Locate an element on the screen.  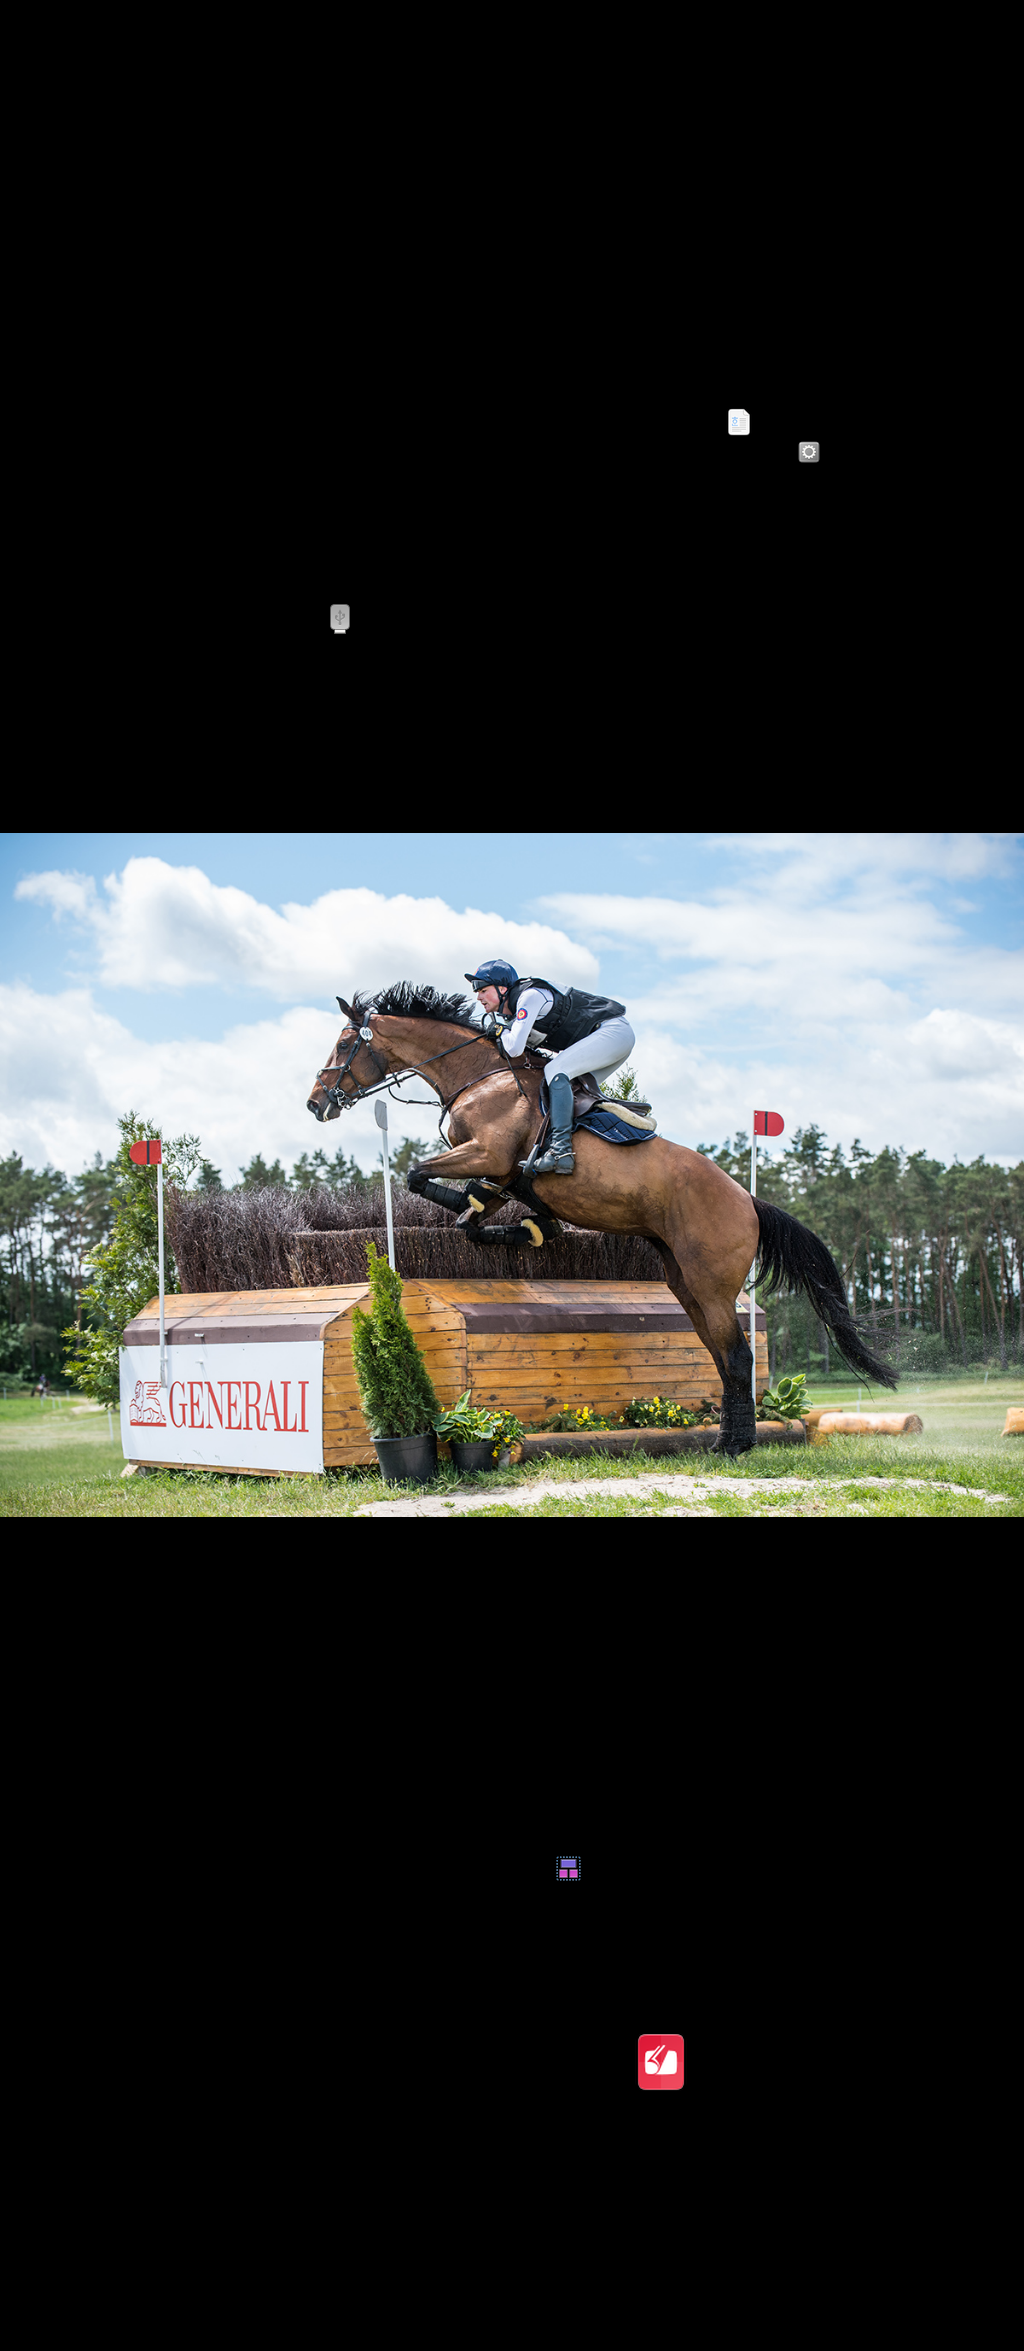
open a Hangul Word Processor (.hwp) document is located at coordinates (739, 422).